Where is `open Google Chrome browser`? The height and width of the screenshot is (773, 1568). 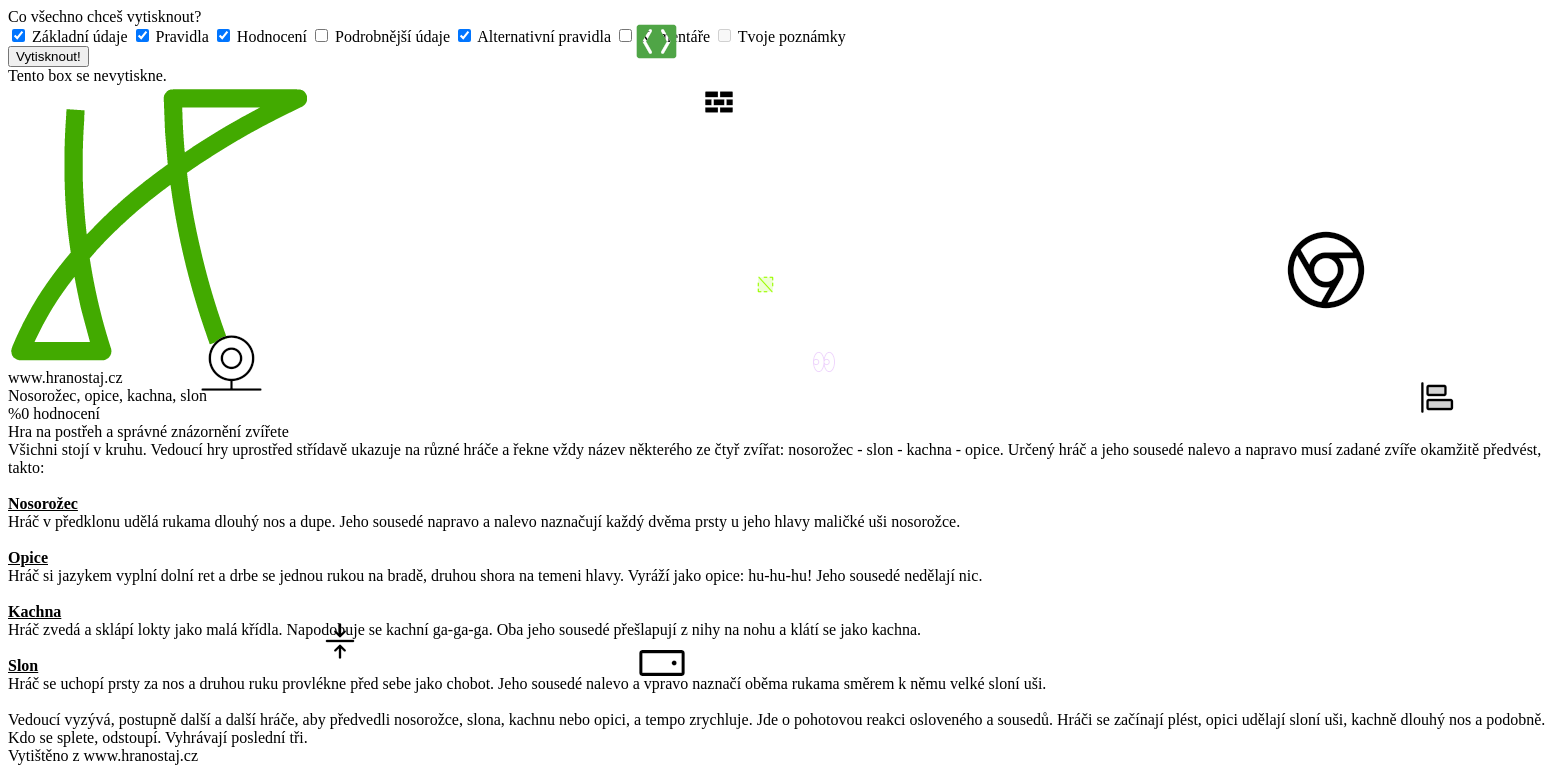 open Google Chrome browser is located at coordinates (1326, 270).